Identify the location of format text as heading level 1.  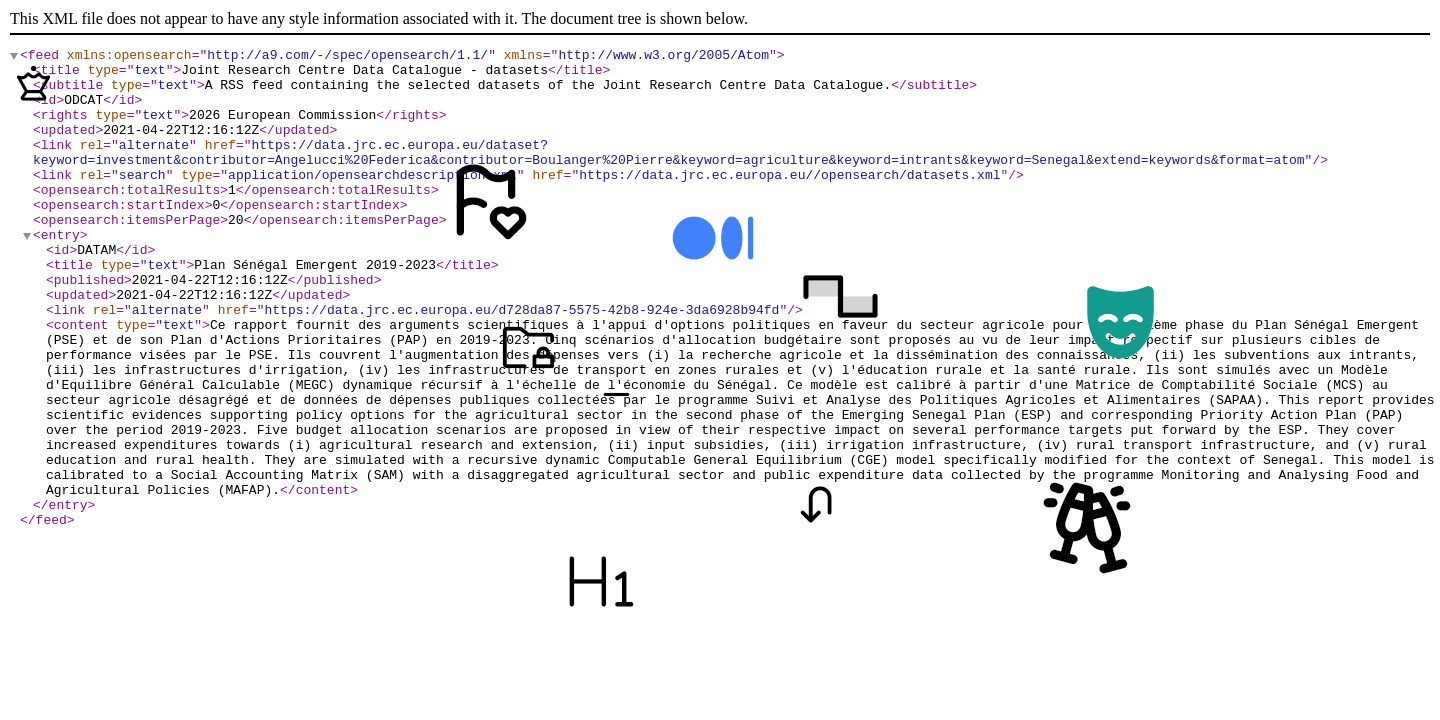
(601, 581).